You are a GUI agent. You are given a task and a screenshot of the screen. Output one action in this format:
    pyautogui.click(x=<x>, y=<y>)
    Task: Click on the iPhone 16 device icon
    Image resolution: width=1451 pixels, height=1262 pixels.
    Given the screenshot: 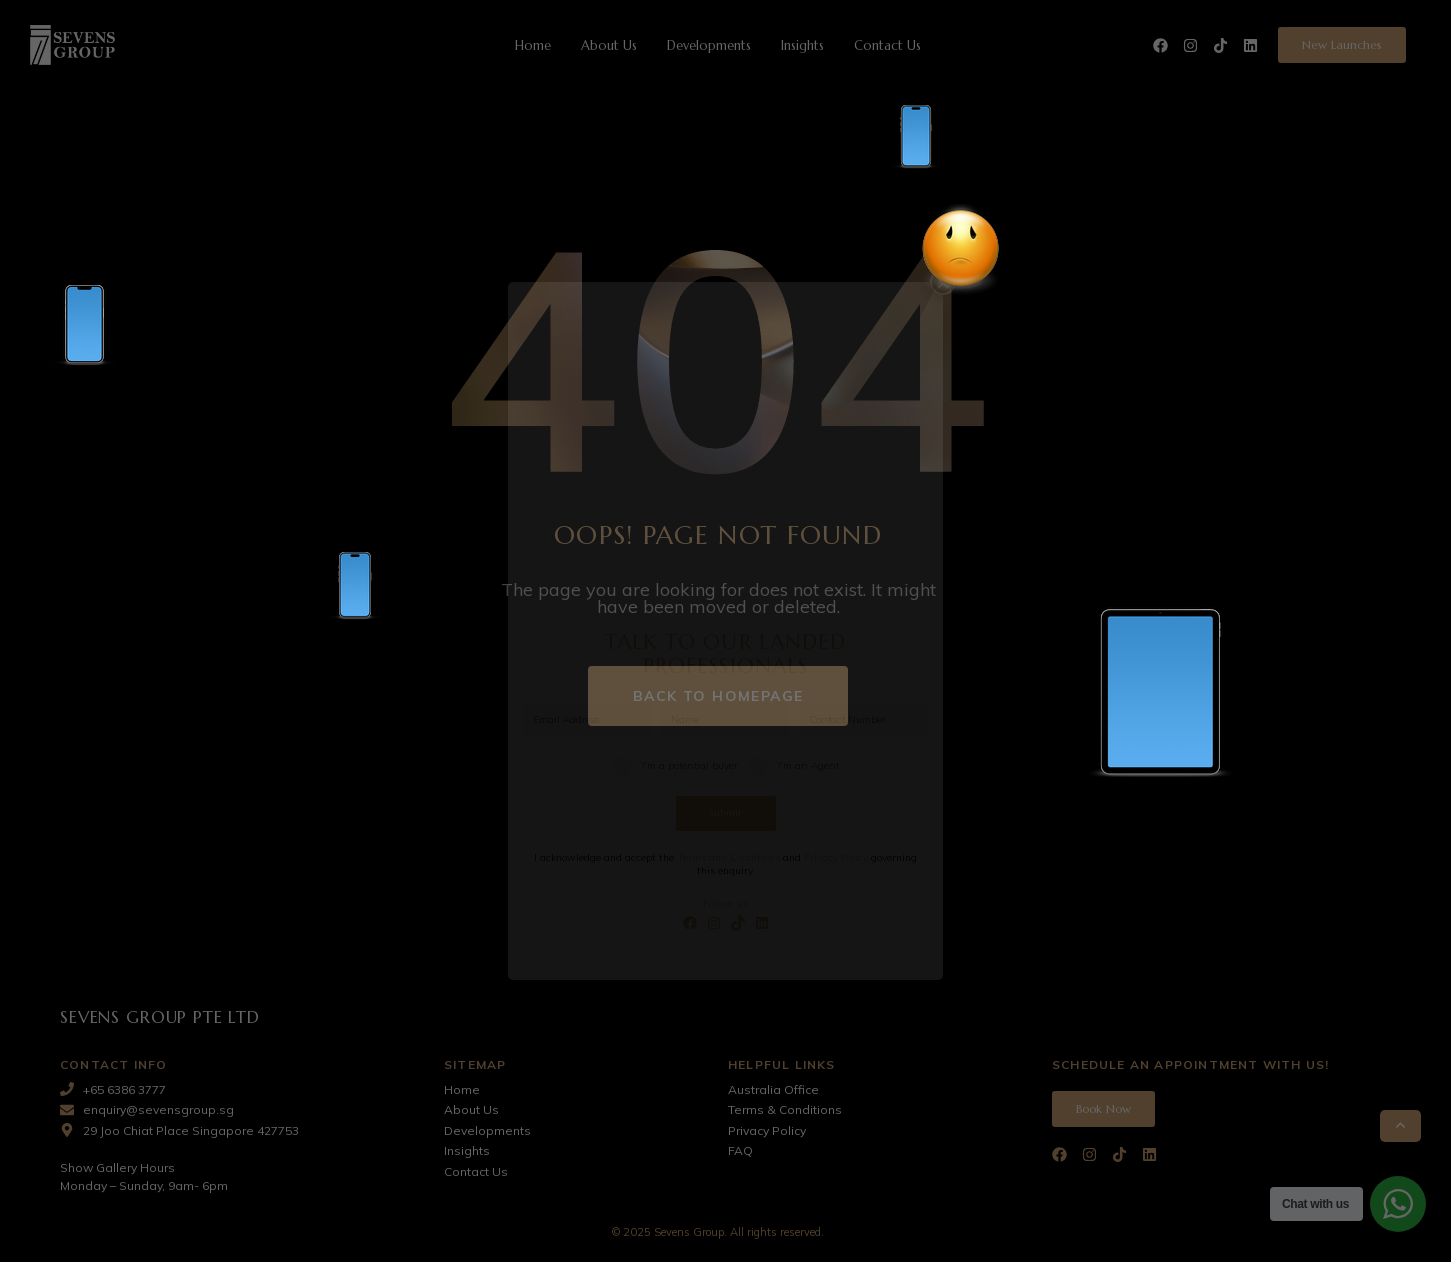 What is the action you would take?
    pyautogui.click(x=355, y=586)
    